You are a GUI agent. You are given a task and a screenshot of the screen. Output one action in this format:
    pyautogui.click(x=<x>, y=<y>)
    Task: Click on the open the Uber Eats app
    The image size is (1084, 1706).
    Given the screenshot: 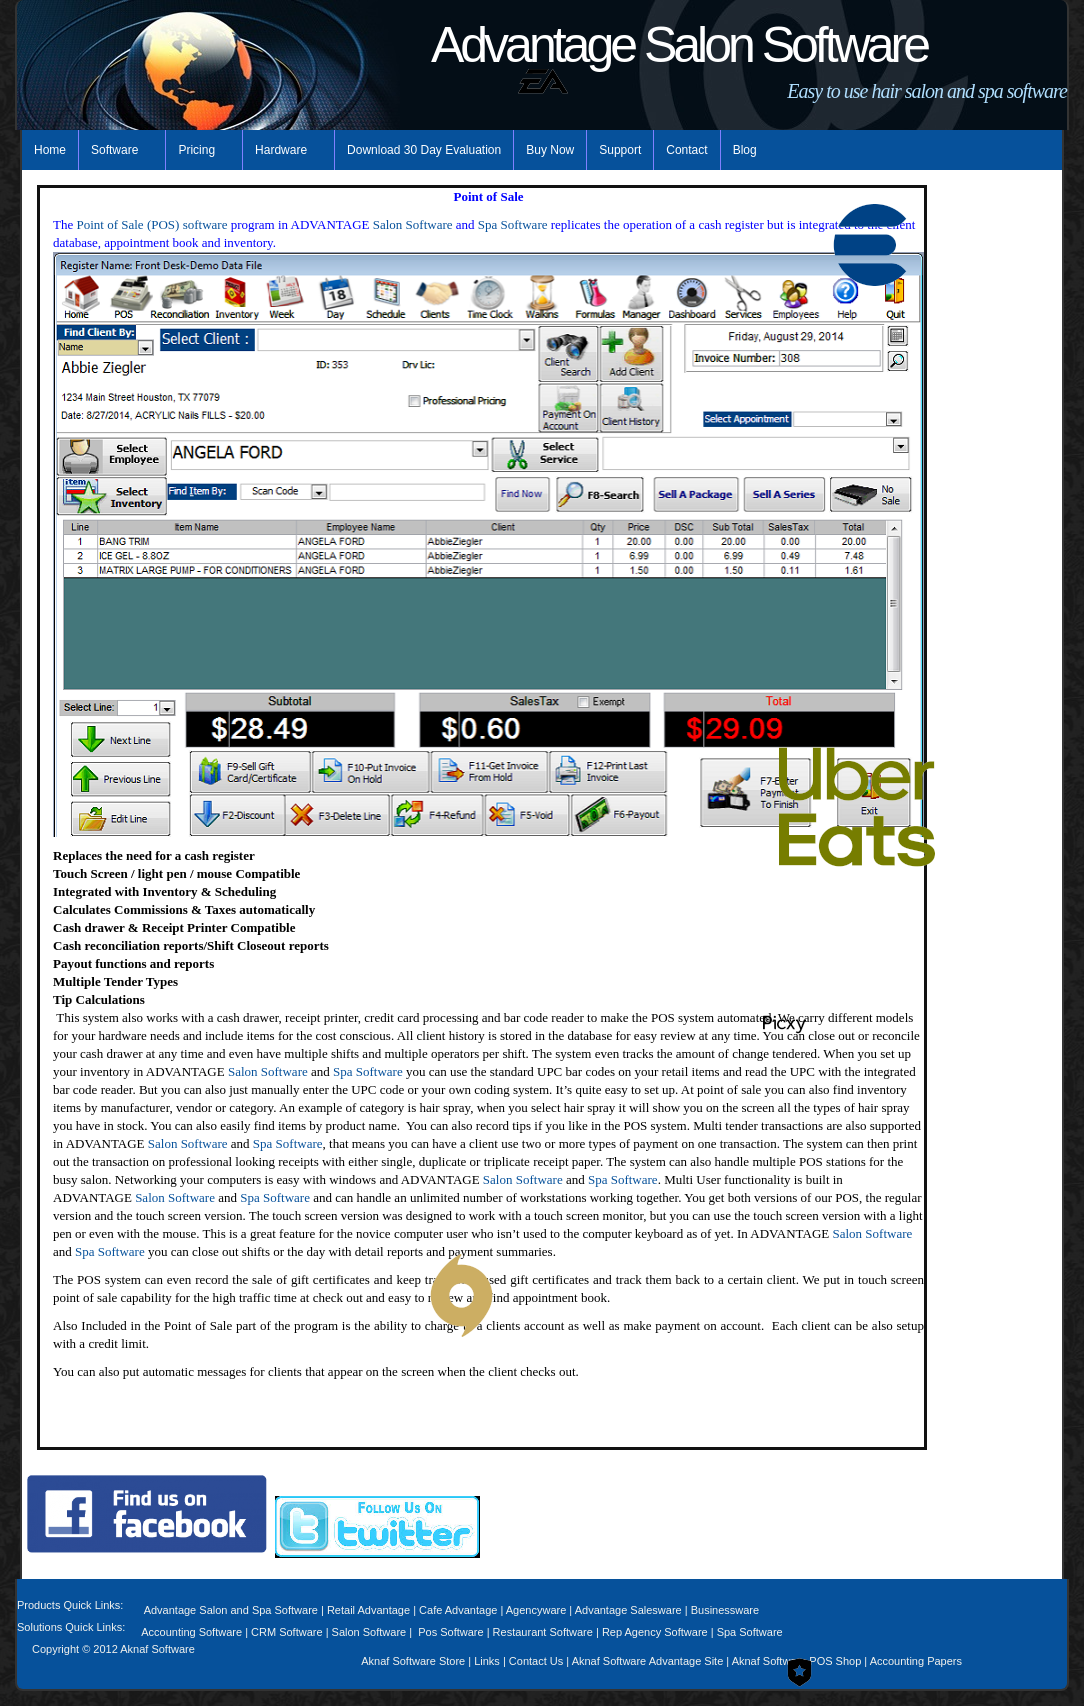 What is the action you would take?
    pyautogui.click(x=857, y=807)
    